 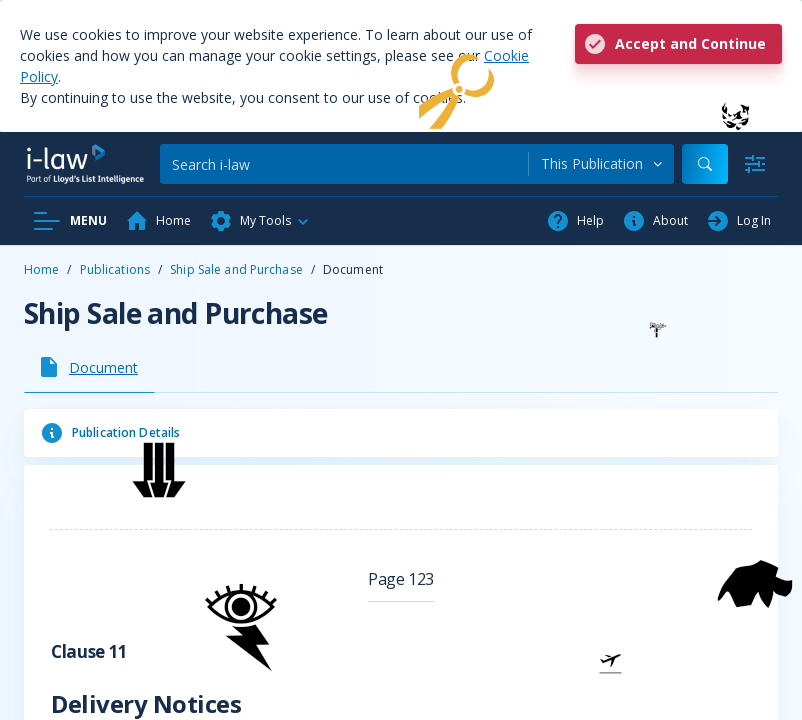 What do you see at coordinates (658, 330) in the screenshot?
I see `select submachine gun weapon in game` at bounding box center [658, 330].